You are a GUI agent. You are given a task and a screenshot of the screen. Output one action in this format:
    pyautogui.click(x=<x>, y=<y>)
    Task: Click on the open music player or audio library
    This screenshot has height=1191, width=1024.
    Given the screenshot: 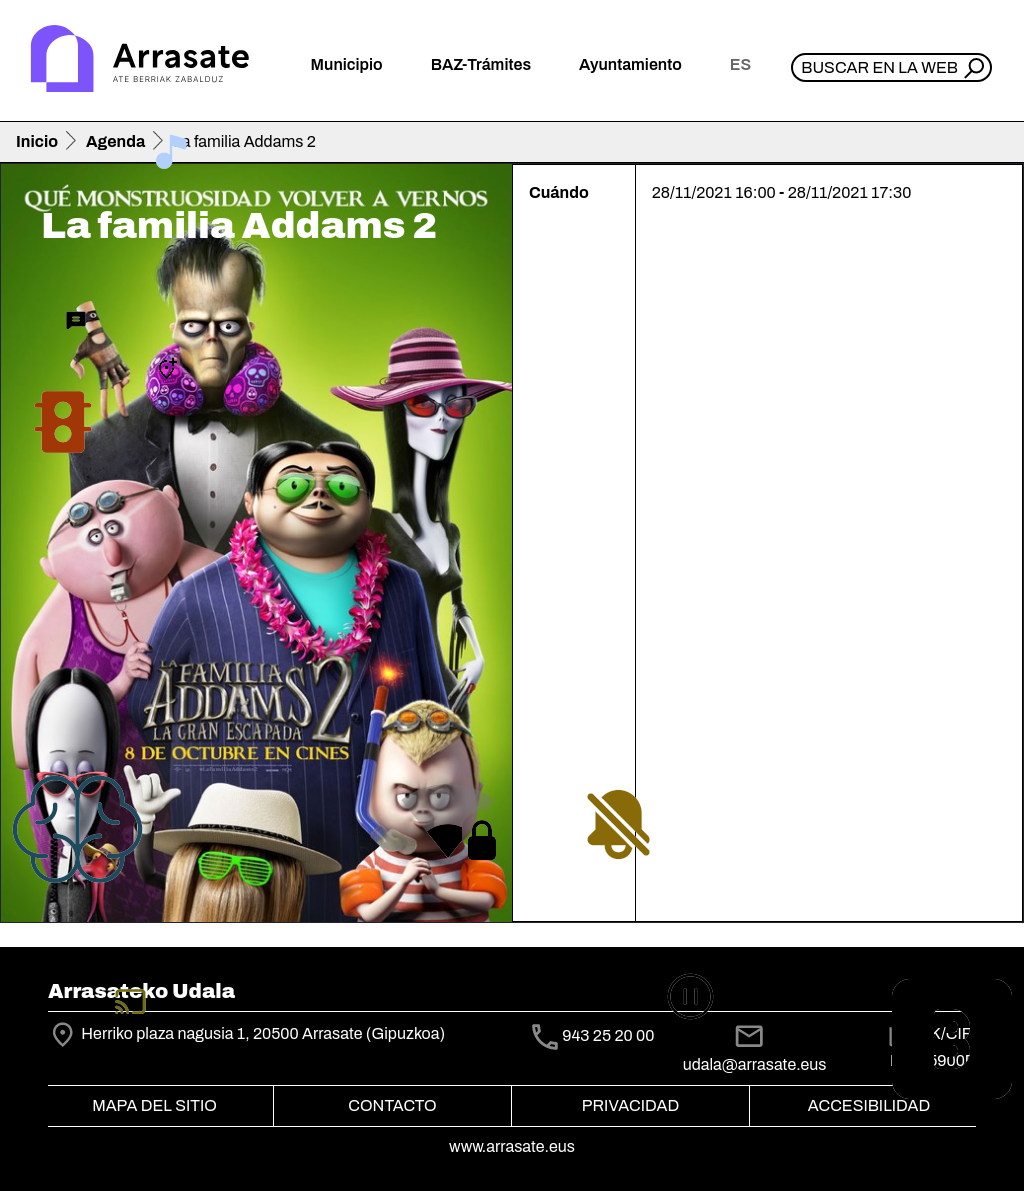 What is the action you would take?
    pyautogui.click(x=171, y=151)
    